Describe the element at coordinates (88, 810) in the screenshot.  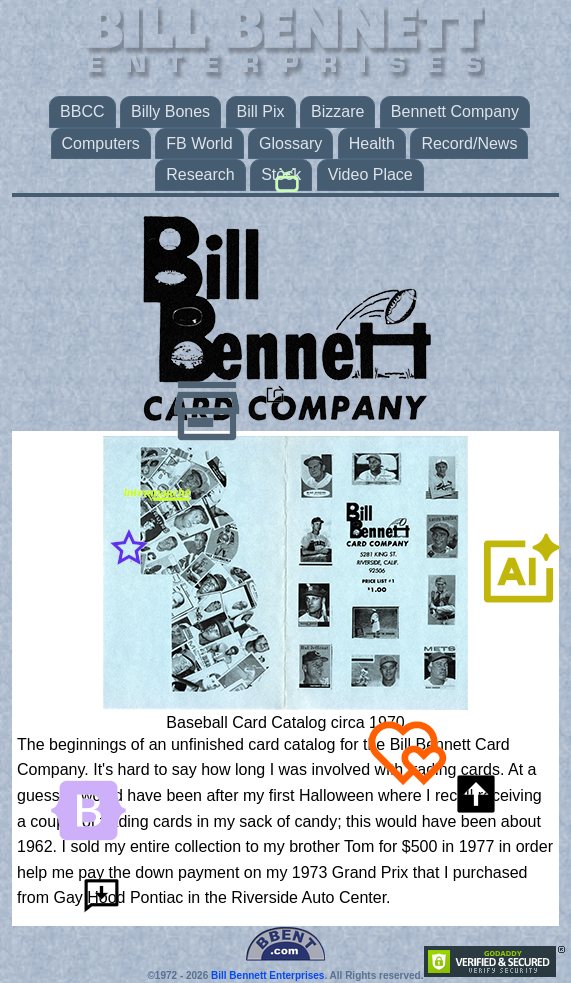
I see `bootstrap framework logo` at that location.